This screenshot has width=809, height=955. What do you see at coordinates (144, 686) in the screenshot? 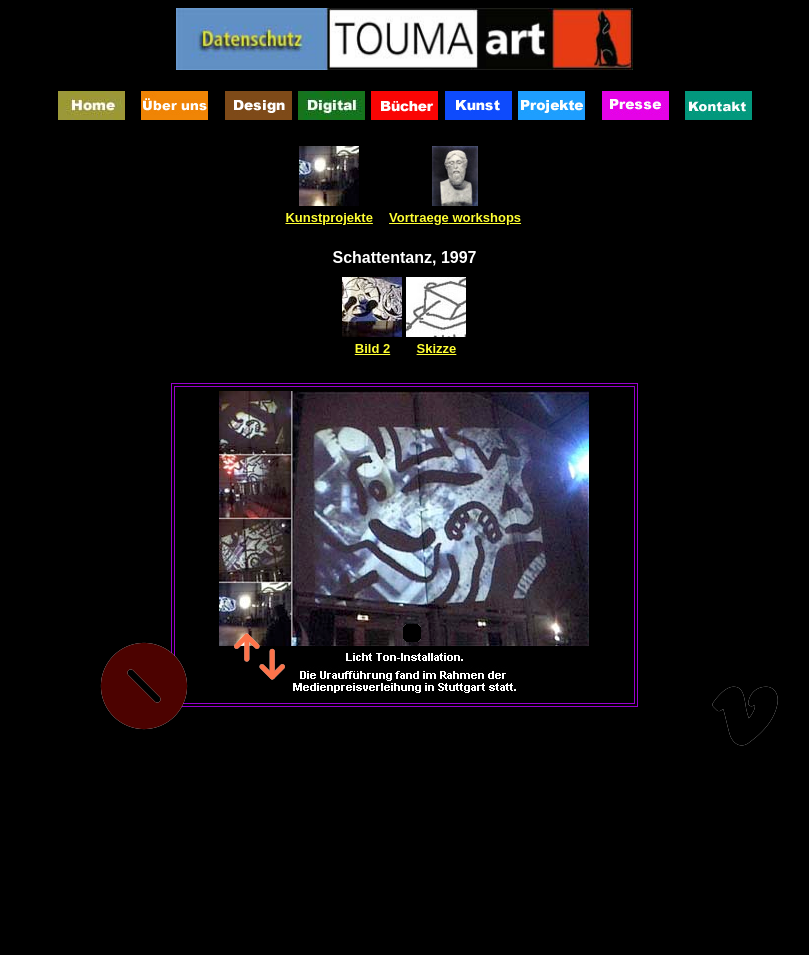
I see `indicates a restricted or prohibited action` at bounding box center [144, 686].